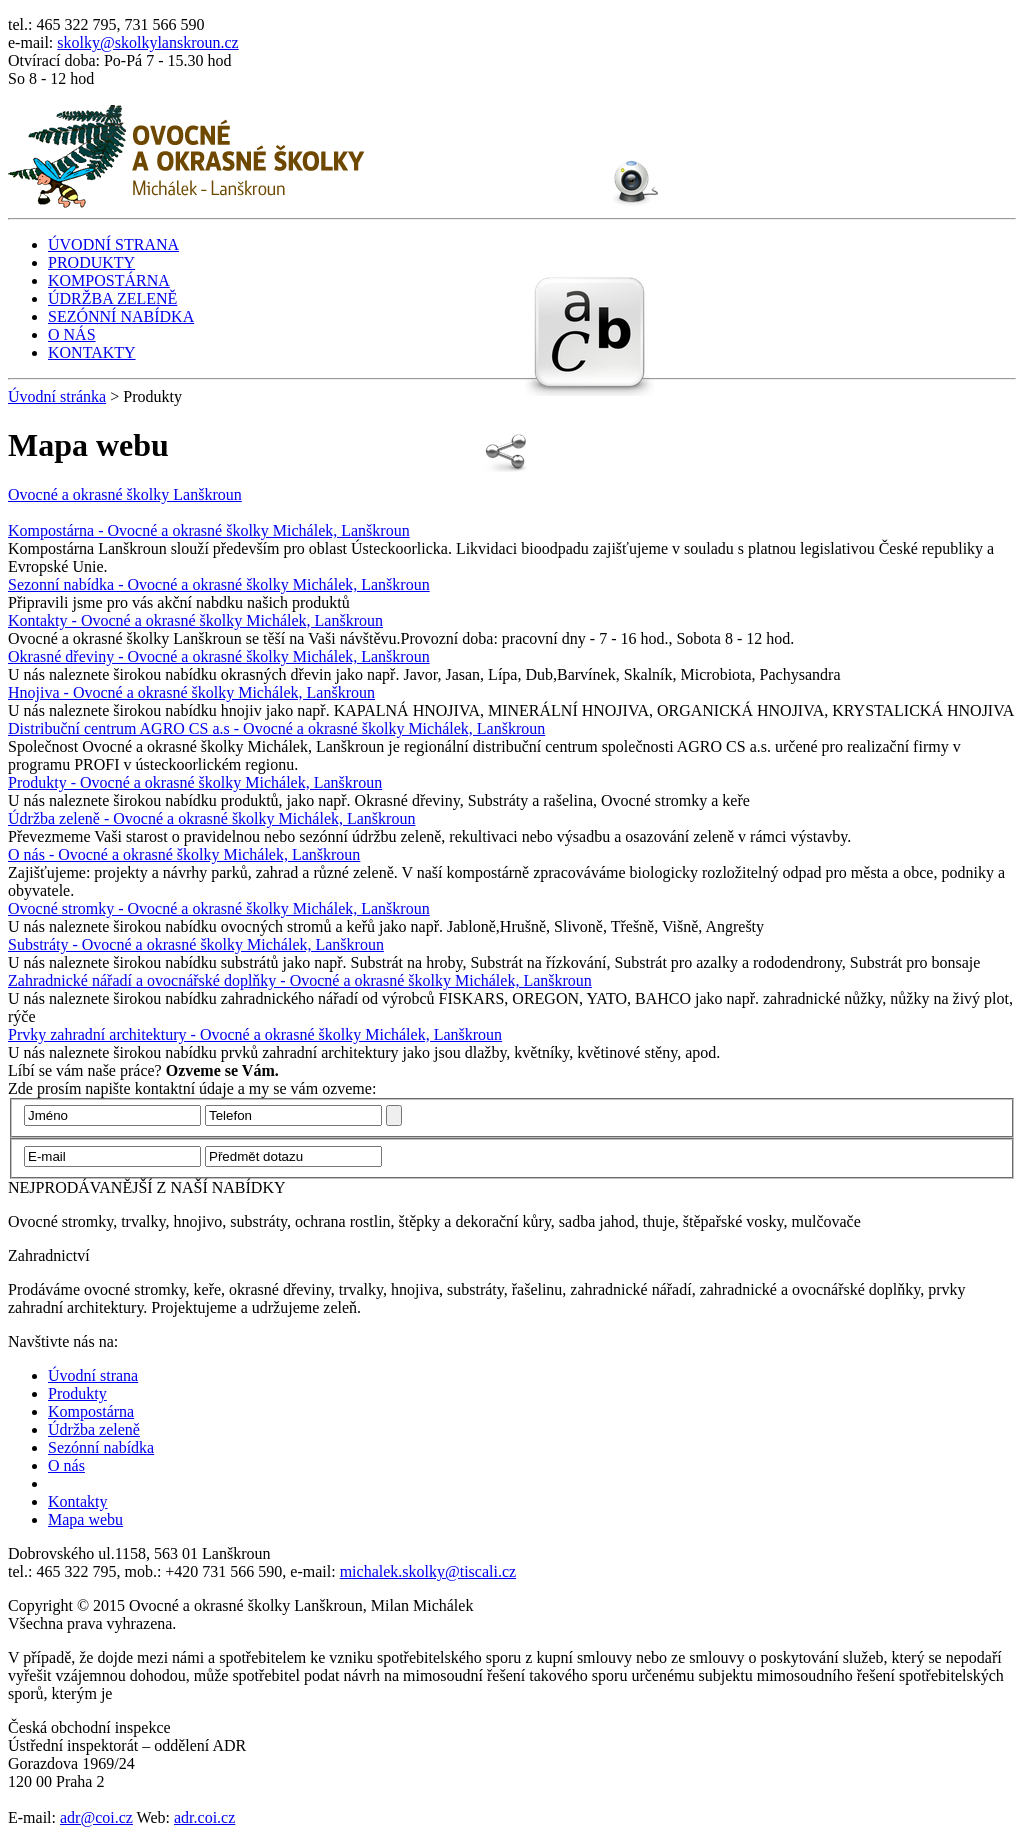  I want to click on access webcam settings, so click(632, 181).